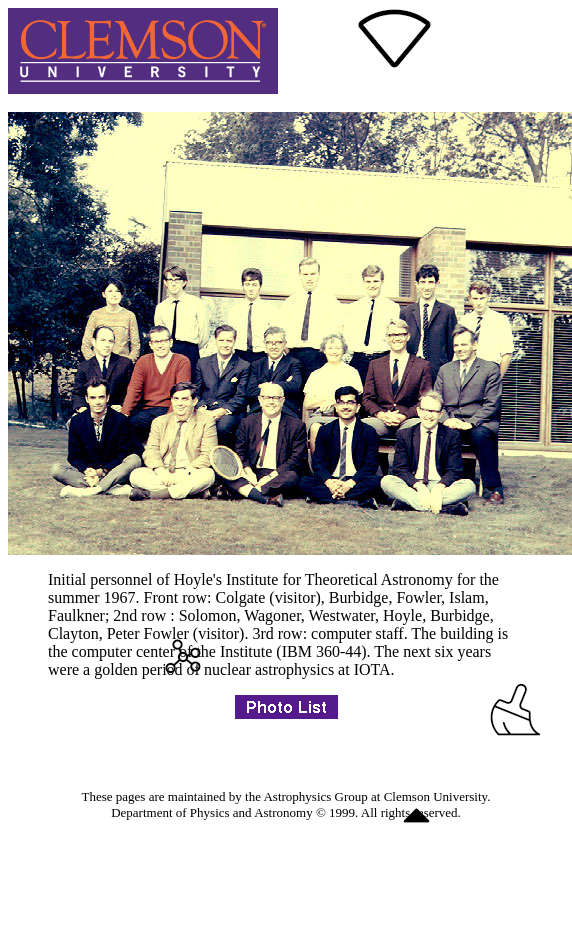 This screenshot has width=572, height=943. I want to click on no wifi connection available, so click(394, 38).